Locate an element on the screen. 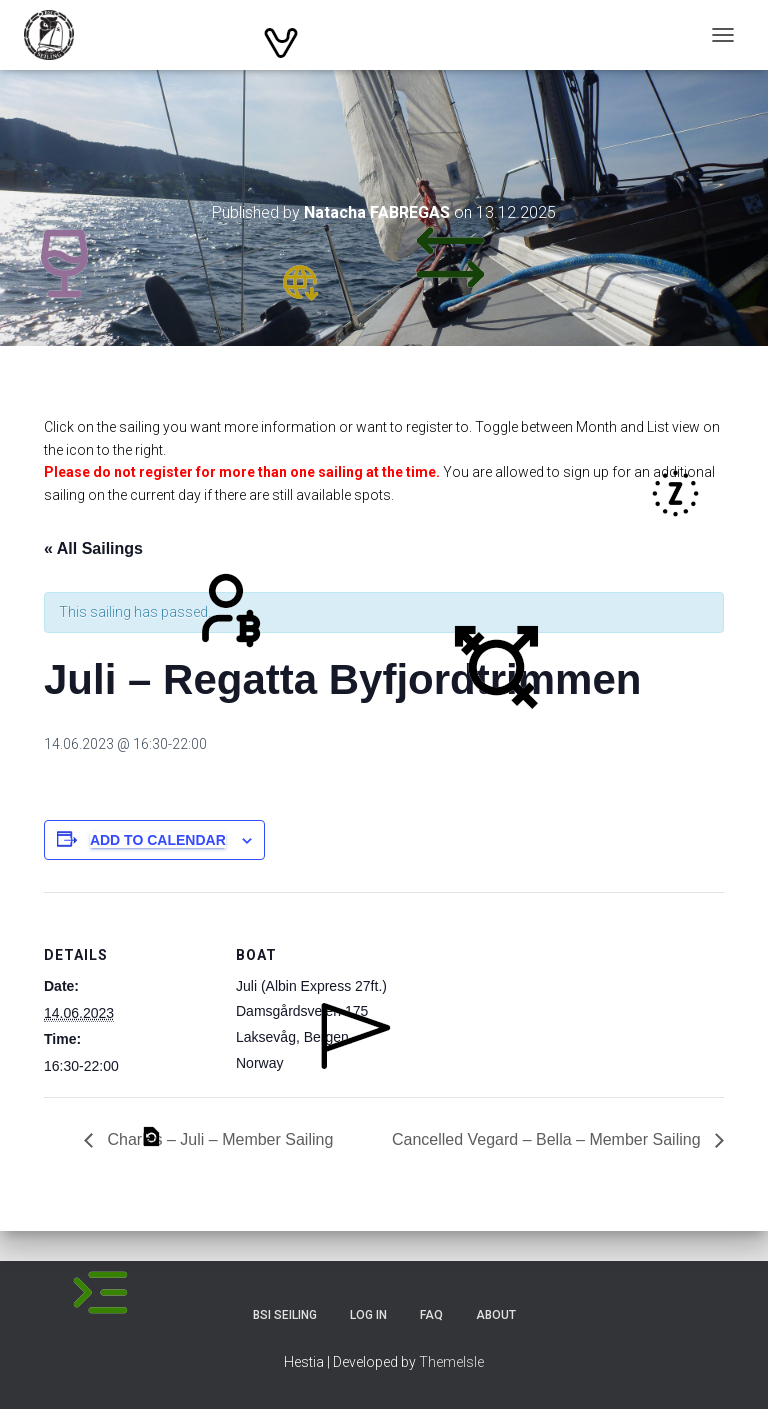 This screenshot has width=768, height=1409. swap or exchange items is located at coordinates (450, 257).